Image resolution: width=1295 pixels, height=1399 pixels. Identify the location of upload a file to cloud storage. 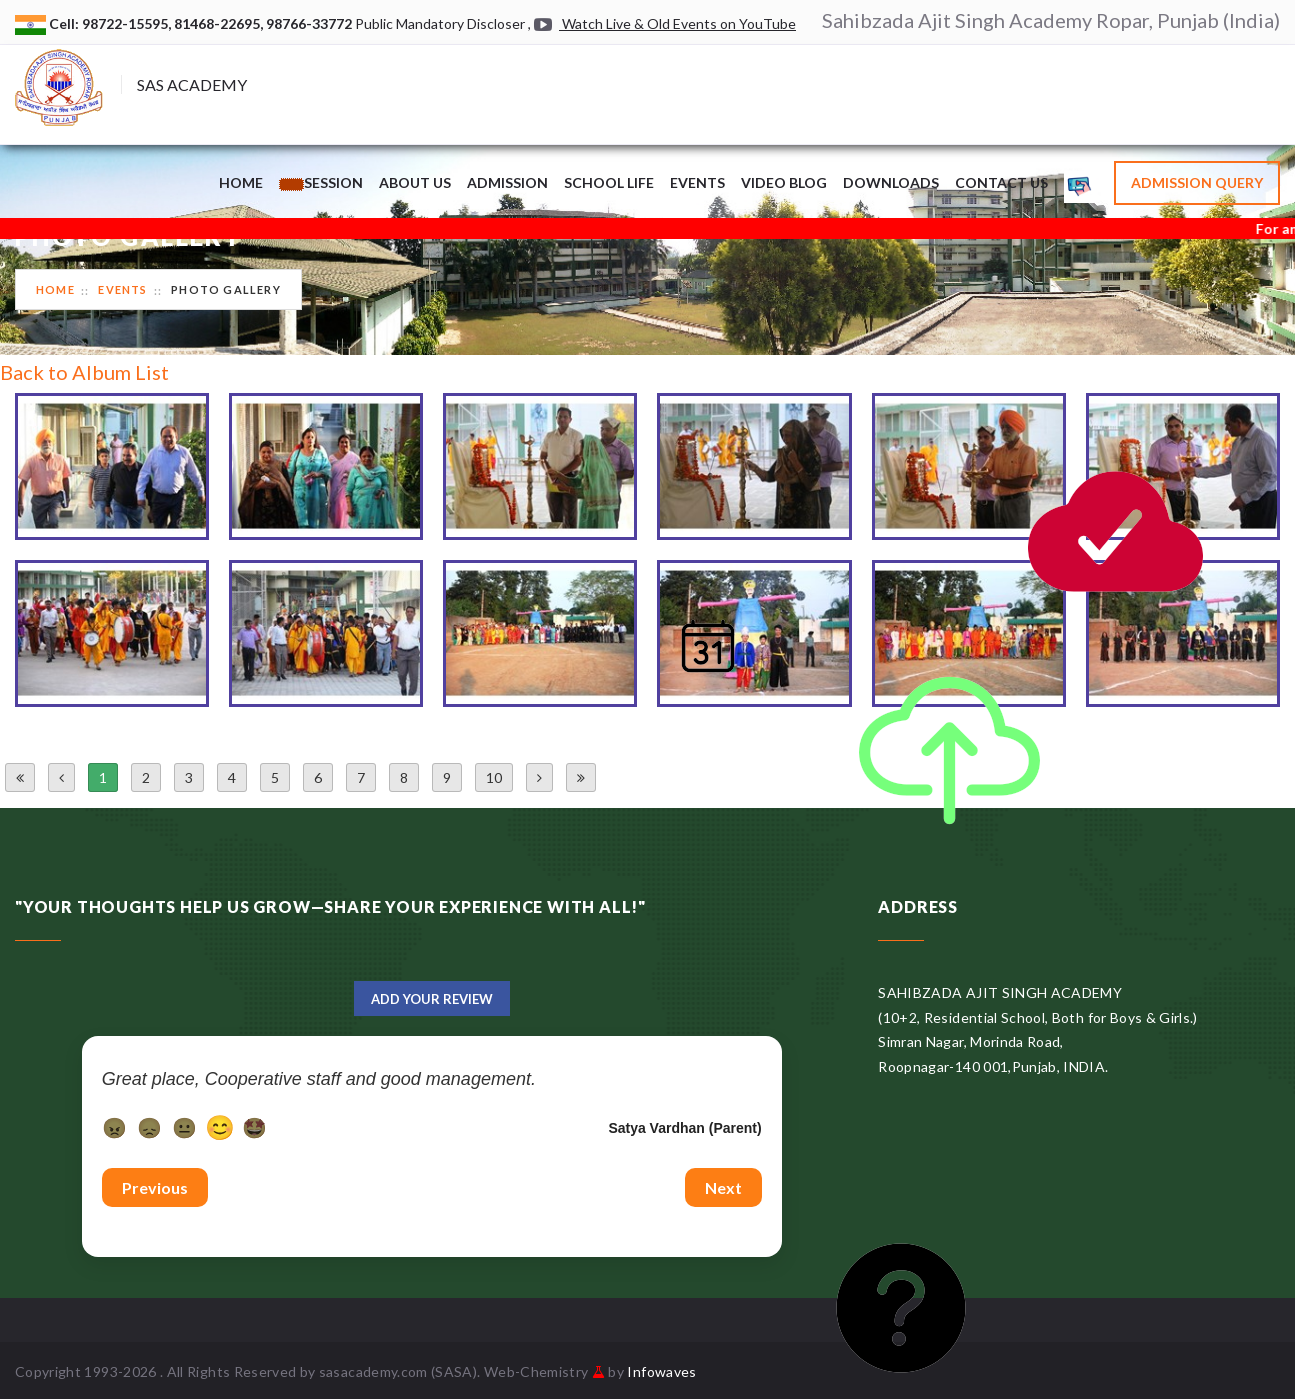
(949, 750).